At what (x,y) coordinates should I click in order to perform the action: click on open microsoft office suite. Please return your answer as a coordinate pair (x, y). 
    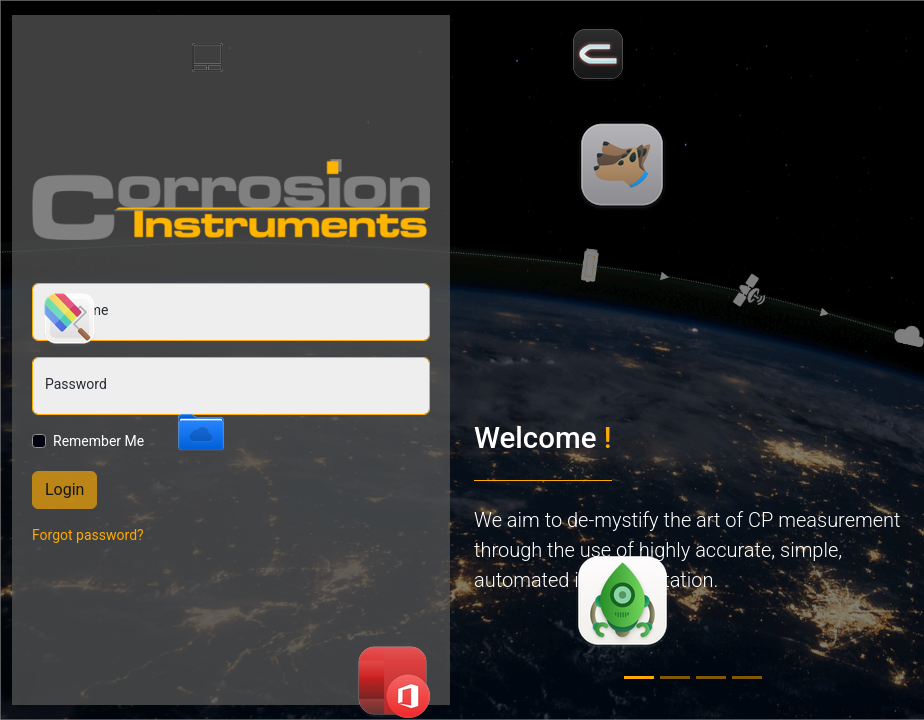
    Looking at the image, I should click on (392, 680).